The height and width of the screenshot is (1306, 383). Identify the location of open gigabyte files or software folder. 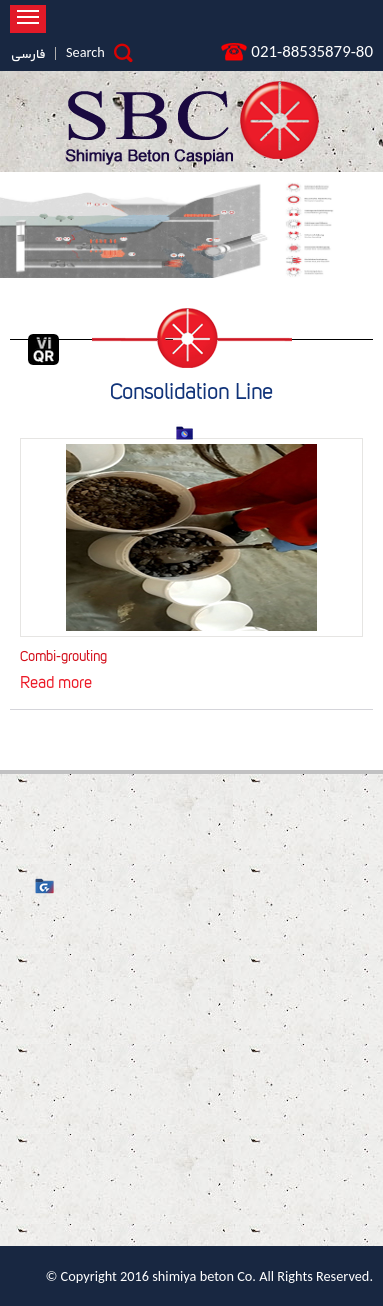
(44, 886).